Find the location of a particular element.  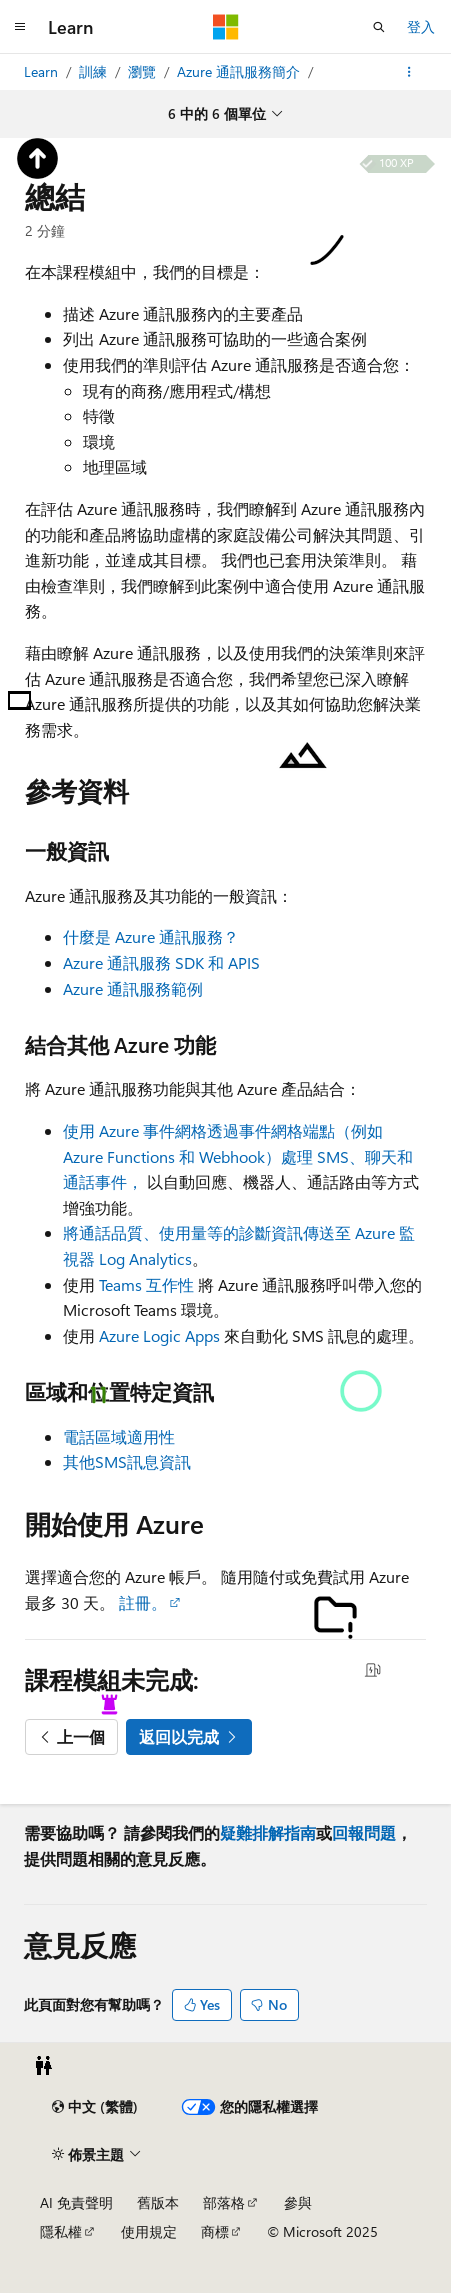

indicates item number 11 in a list or sequence is located at coordinates (99, 1395).